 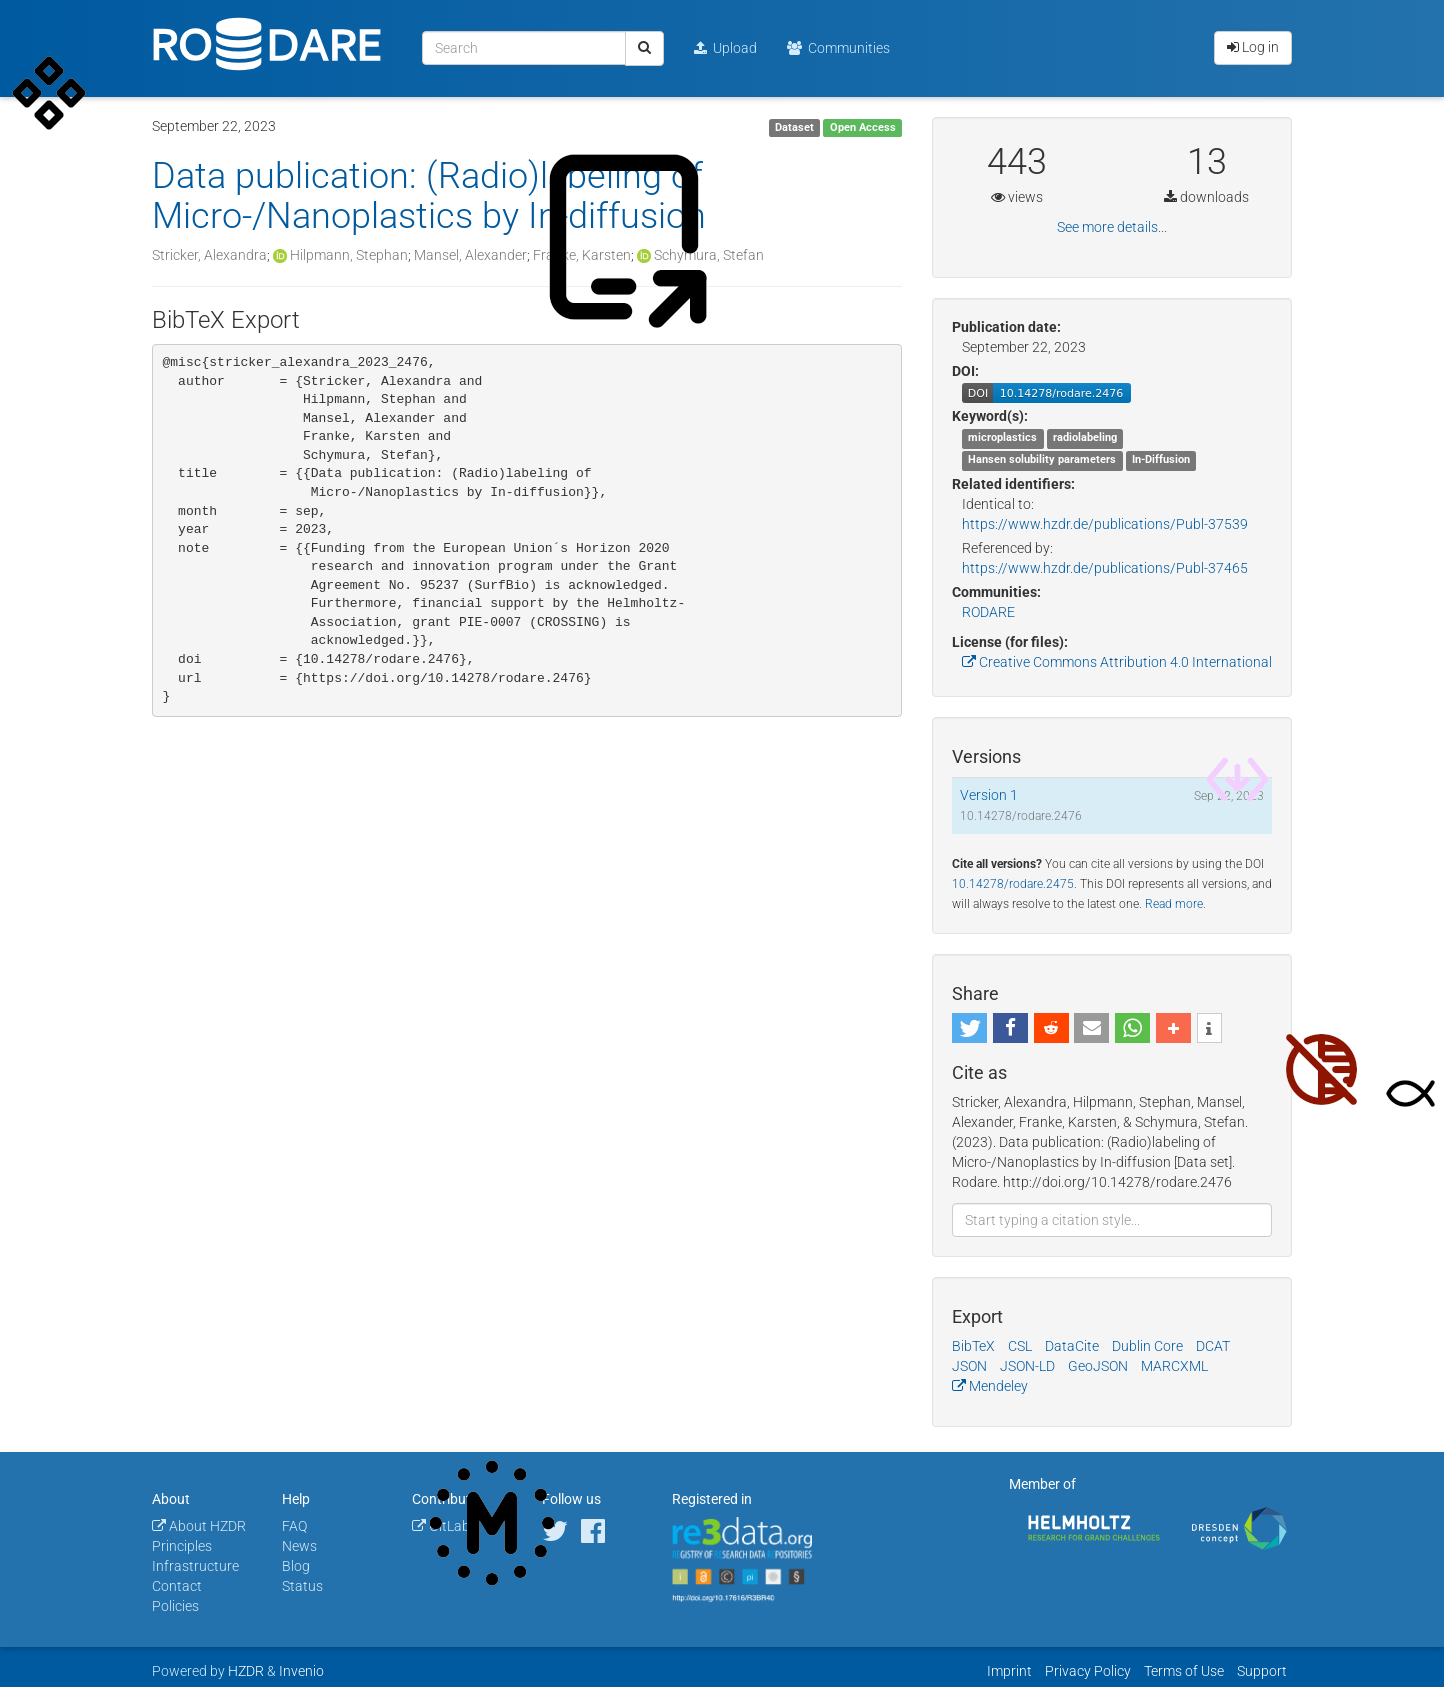 What do you see at coordinates (1321, 1069) in the screenshot?
I see `disable blur effect` at bounding box center [1321, 1069].